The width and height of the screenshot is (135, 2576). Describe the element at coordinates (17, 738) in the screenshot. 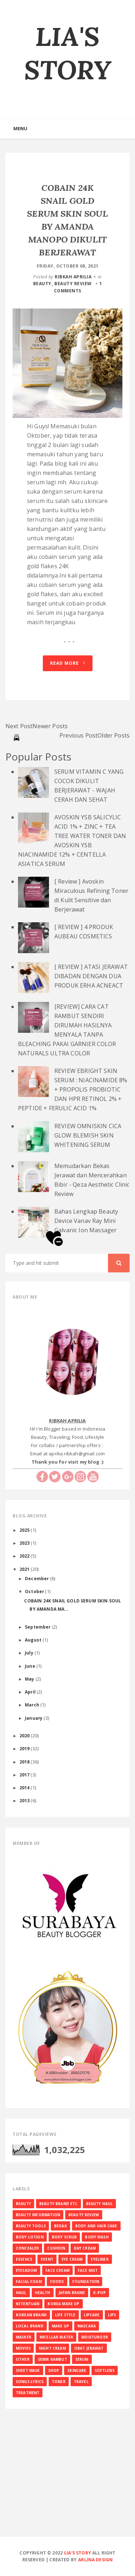

I see `find nearby car wash locations` at that location.